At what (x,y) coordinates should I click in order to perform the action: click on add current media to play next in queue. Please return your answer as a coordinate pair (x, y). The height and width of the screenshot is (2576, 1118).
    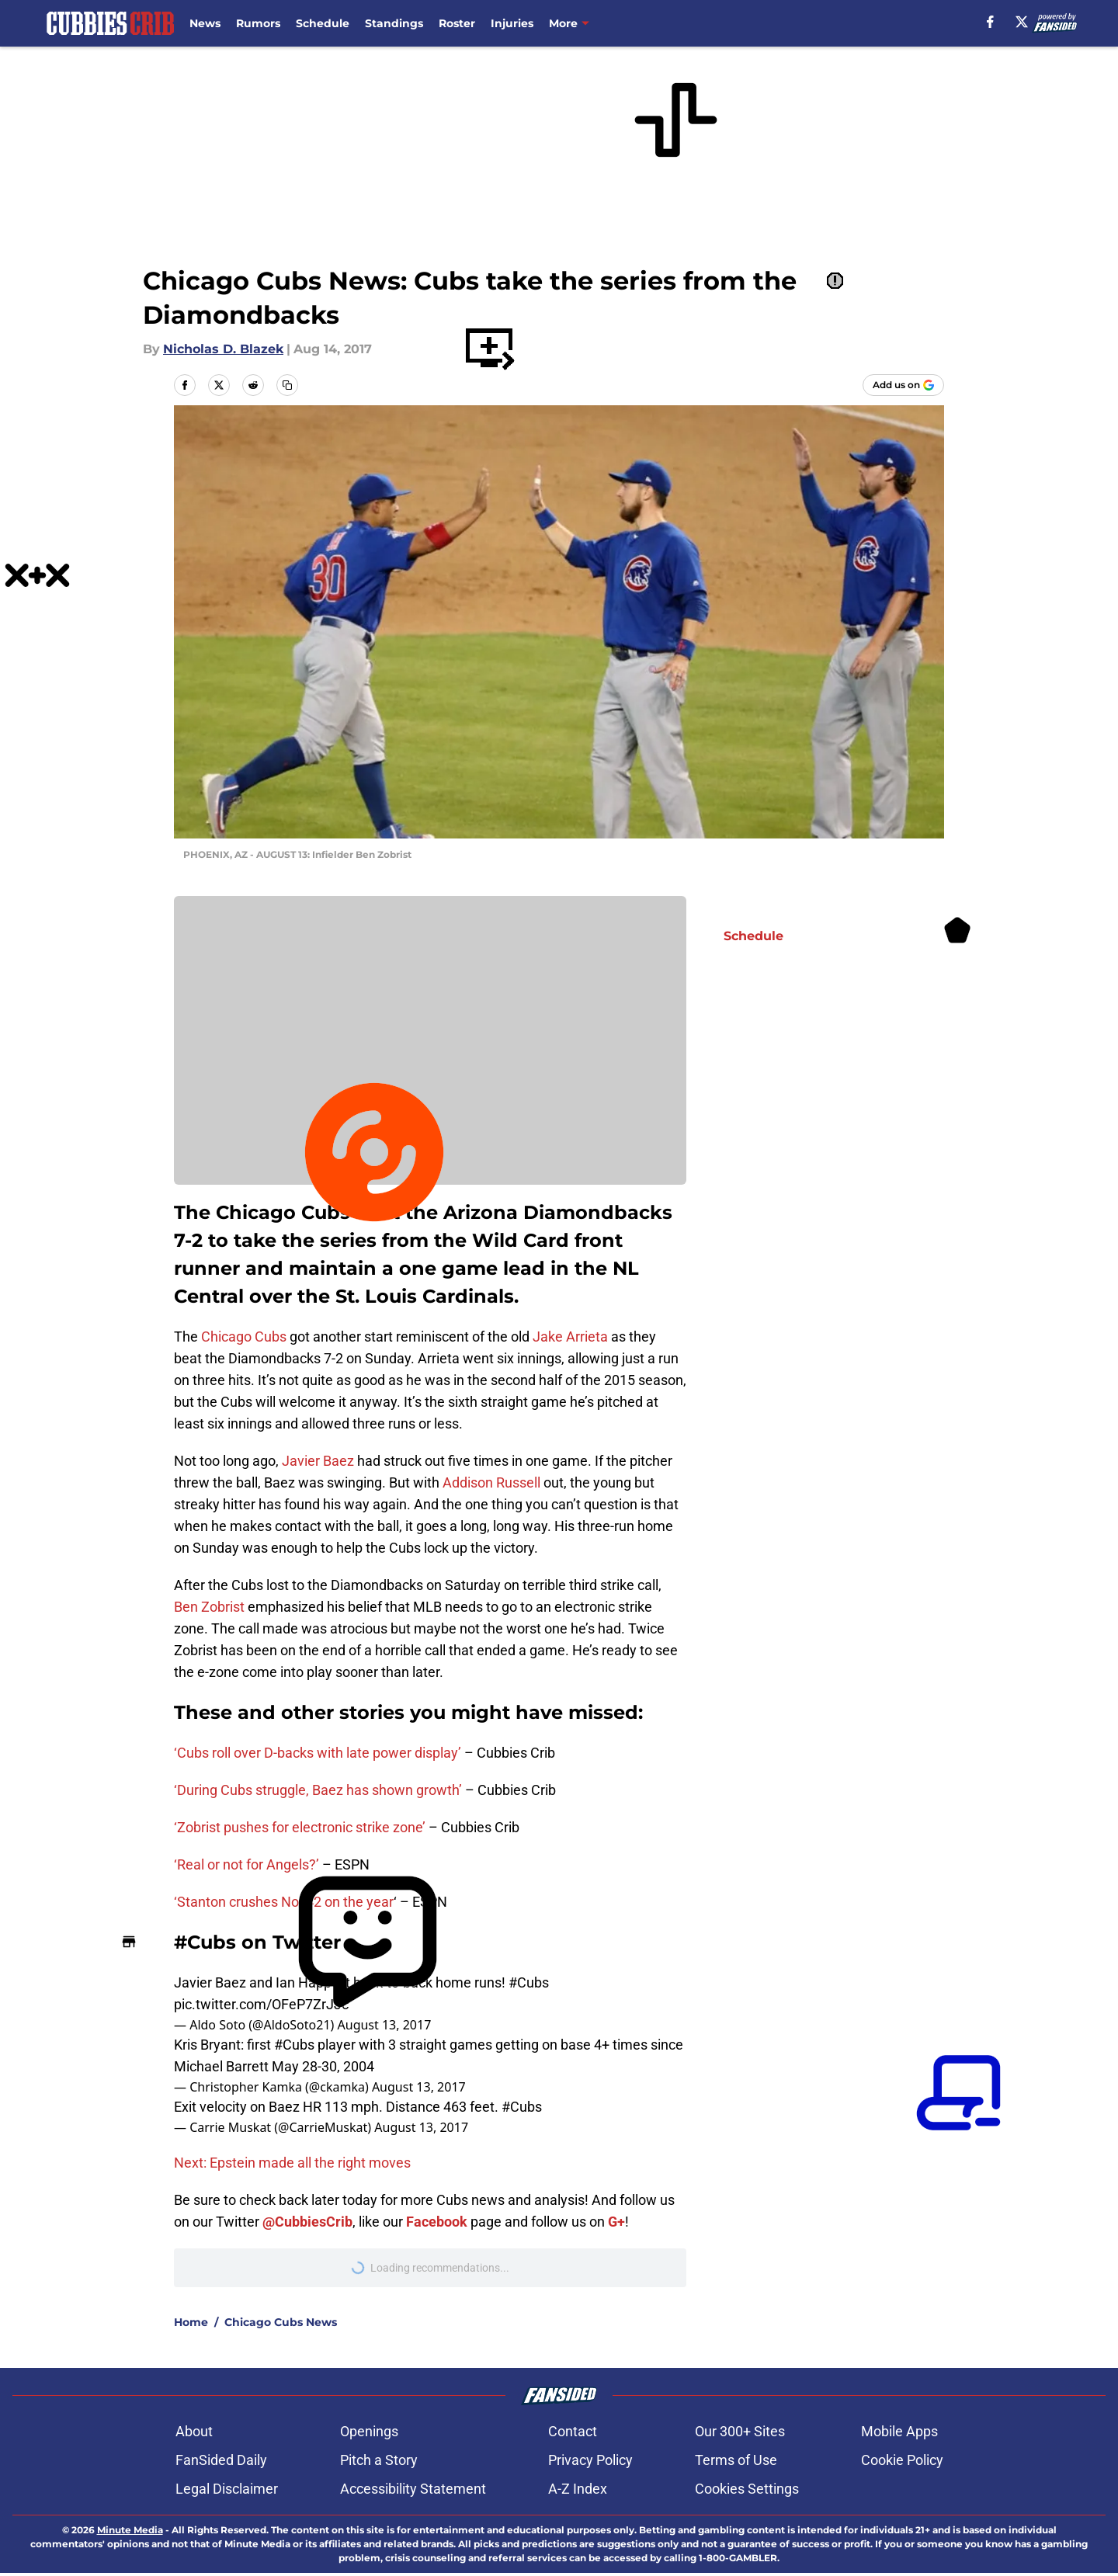
    Looking at the image, I should click on (489, 348).